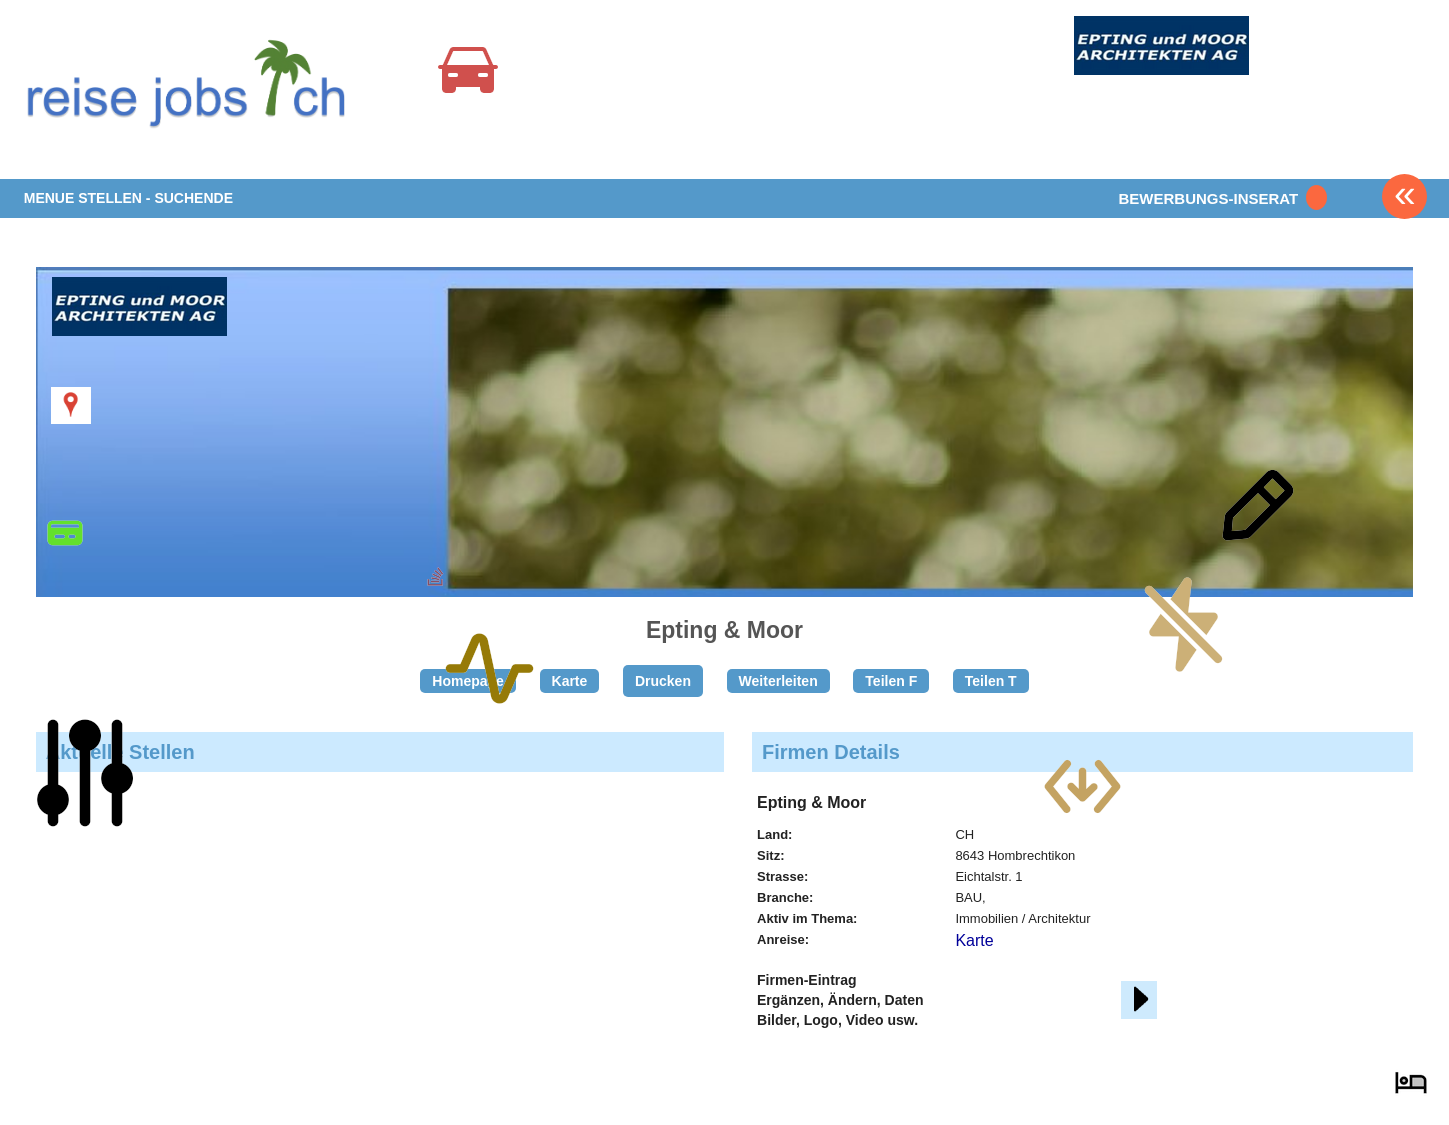  What do you see at coordinates (85, 773) in the screenshot?
I see `open settings or preferences` at bounding box center [85, 773].